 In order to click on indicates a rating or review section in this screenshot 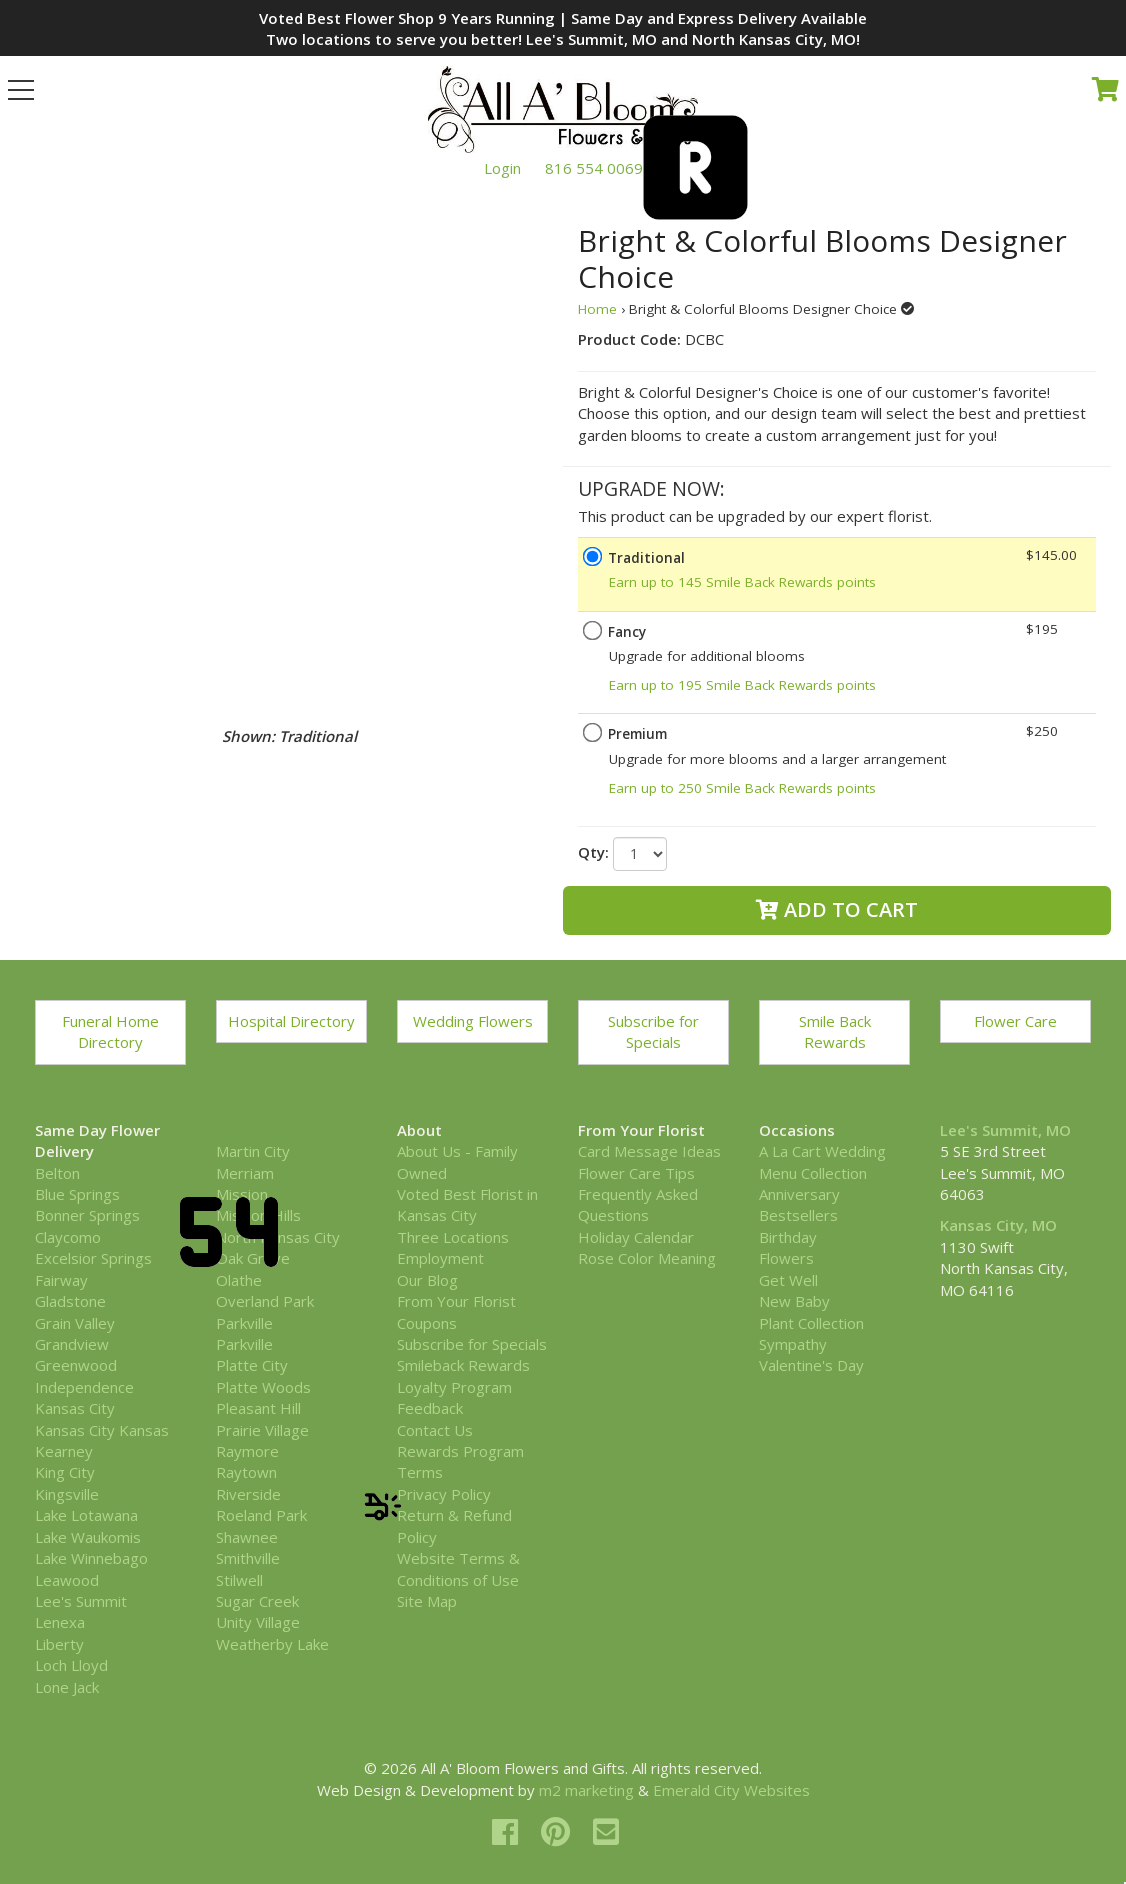, I will do `click(695, 167)`.